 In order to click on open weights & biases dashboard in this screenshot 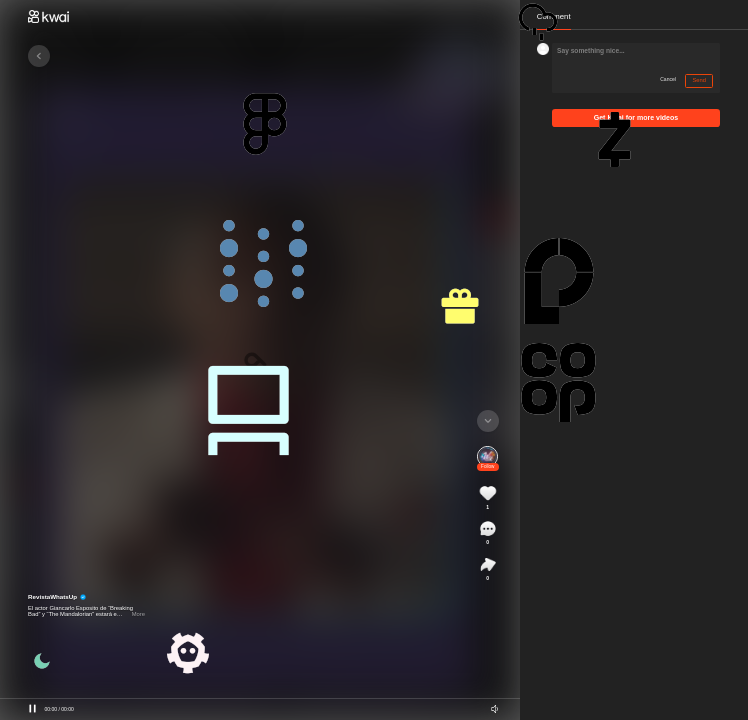, I will do `click(263, 263)`.